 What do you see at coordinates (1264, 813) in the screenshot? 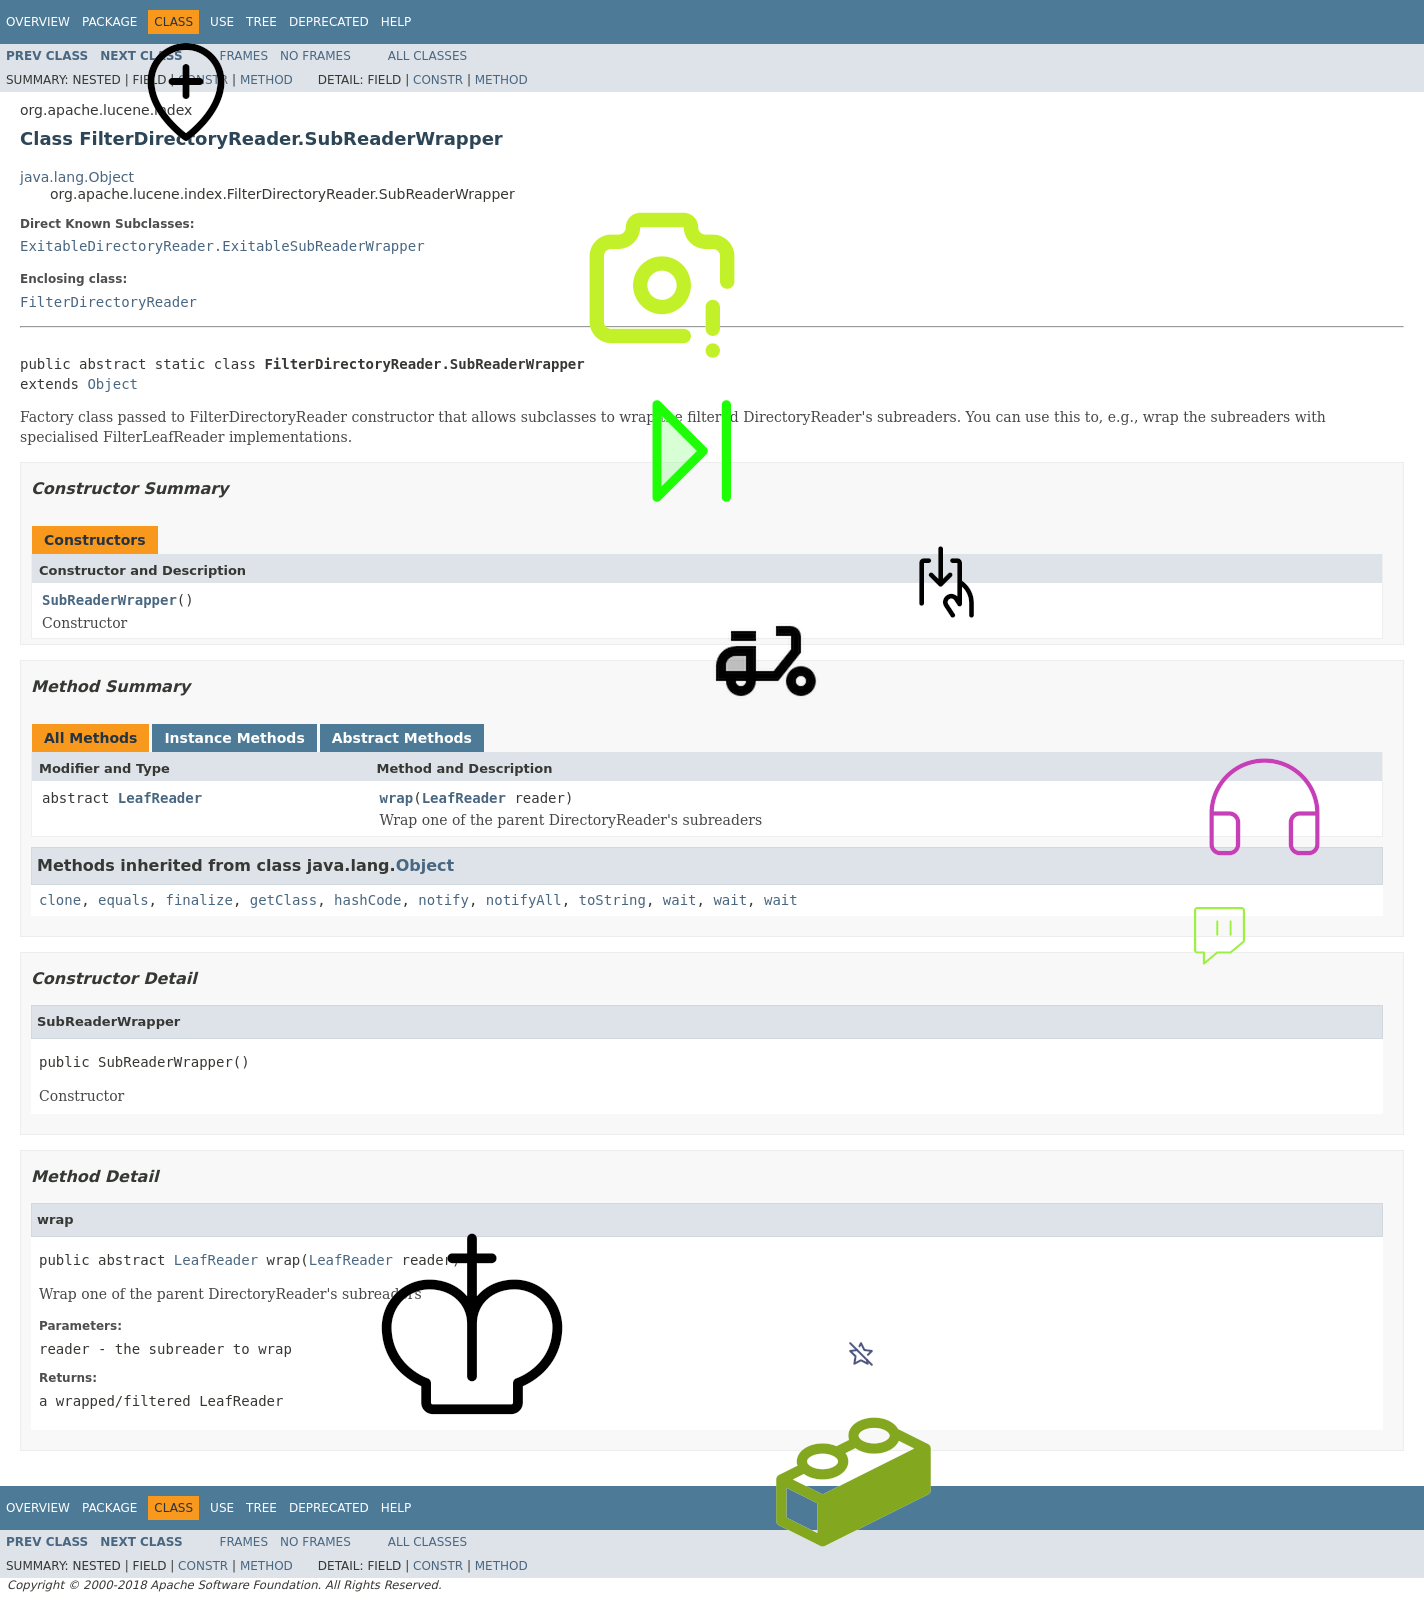
I see `listen to audio or music` at bounding box center [1264, 813].